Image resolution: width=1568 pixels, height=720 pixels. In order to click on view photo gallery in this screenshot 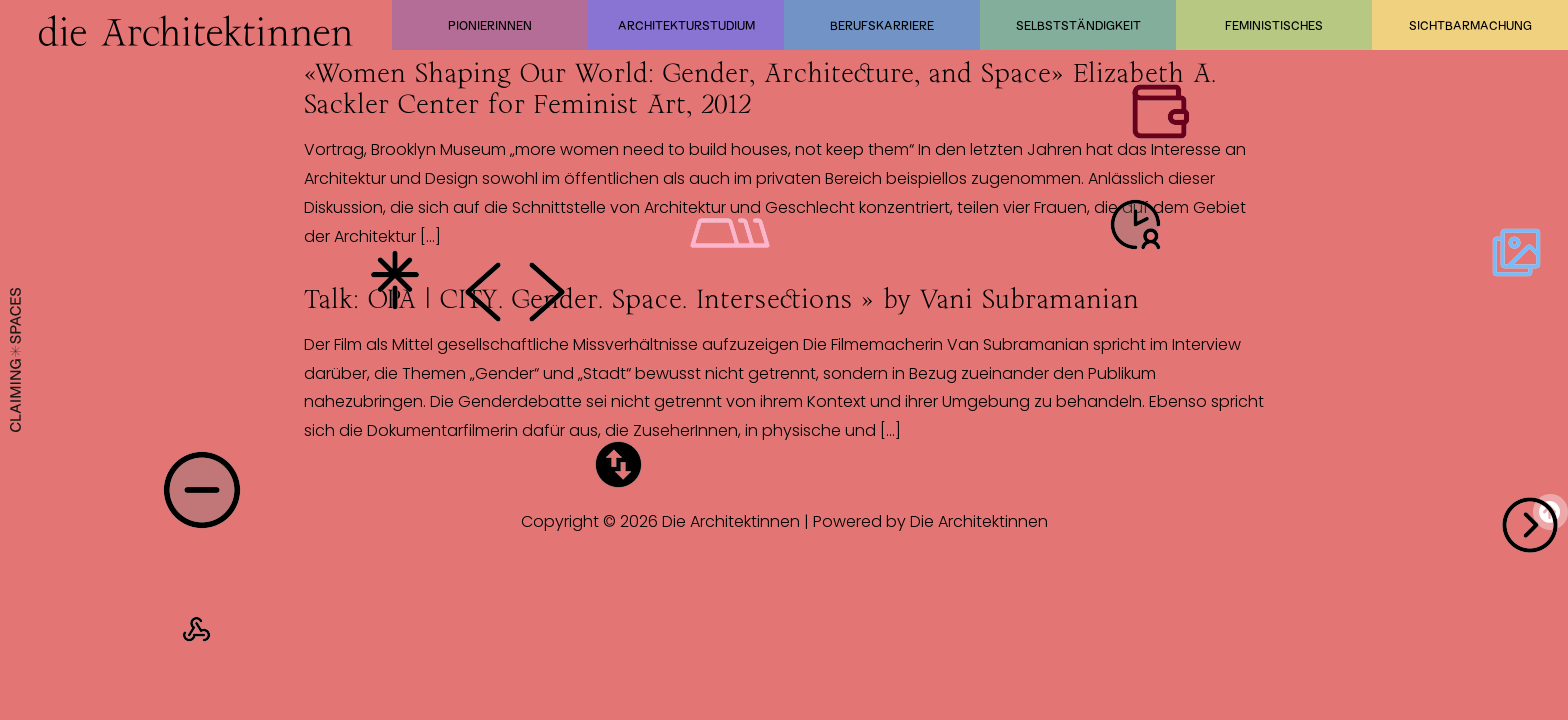, I will do `click(1516, 252)`.